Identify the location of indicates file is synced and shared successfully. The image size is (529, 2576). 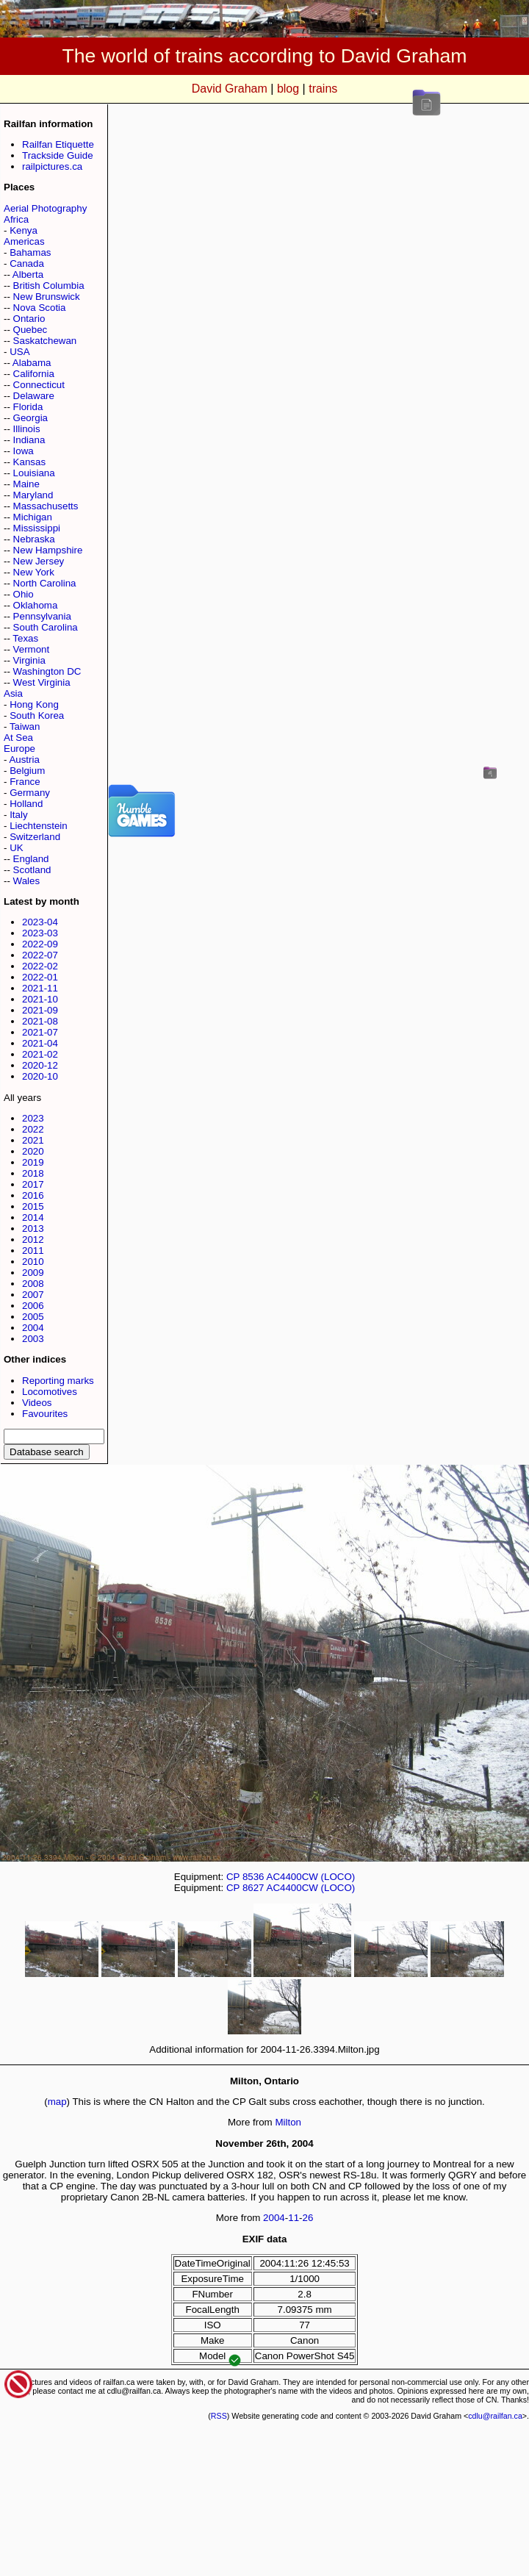
(234, 2360).